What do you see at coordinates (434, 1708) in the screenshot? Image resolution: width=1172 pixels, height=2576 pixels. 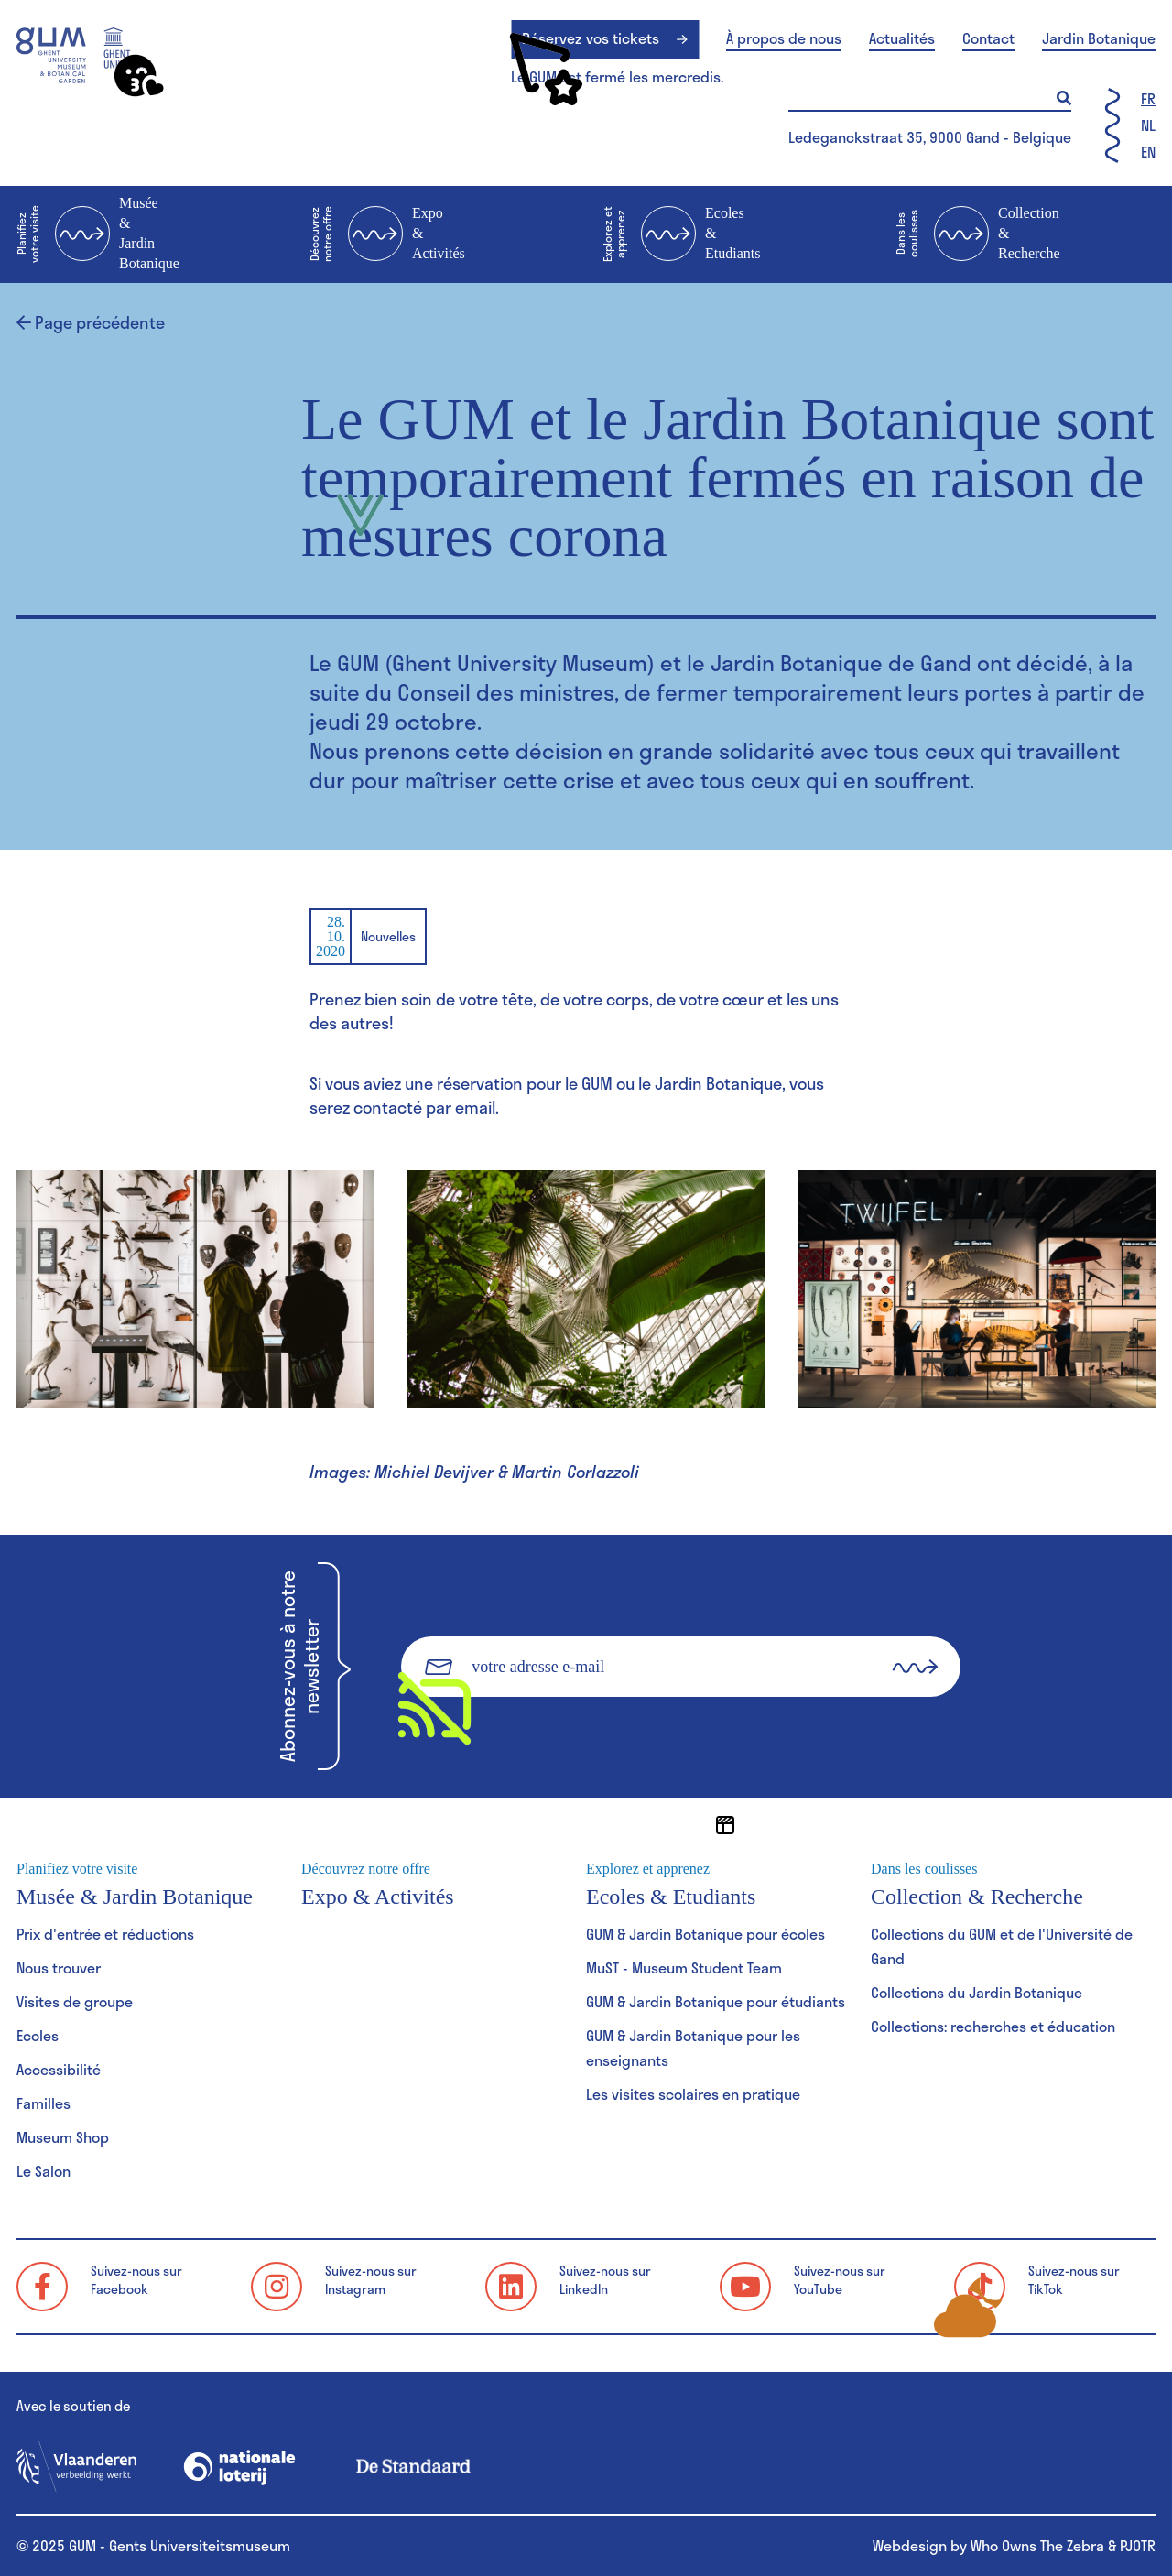 I see `screen casting is unavailable or disabled` at bounding box center [434, 1708].